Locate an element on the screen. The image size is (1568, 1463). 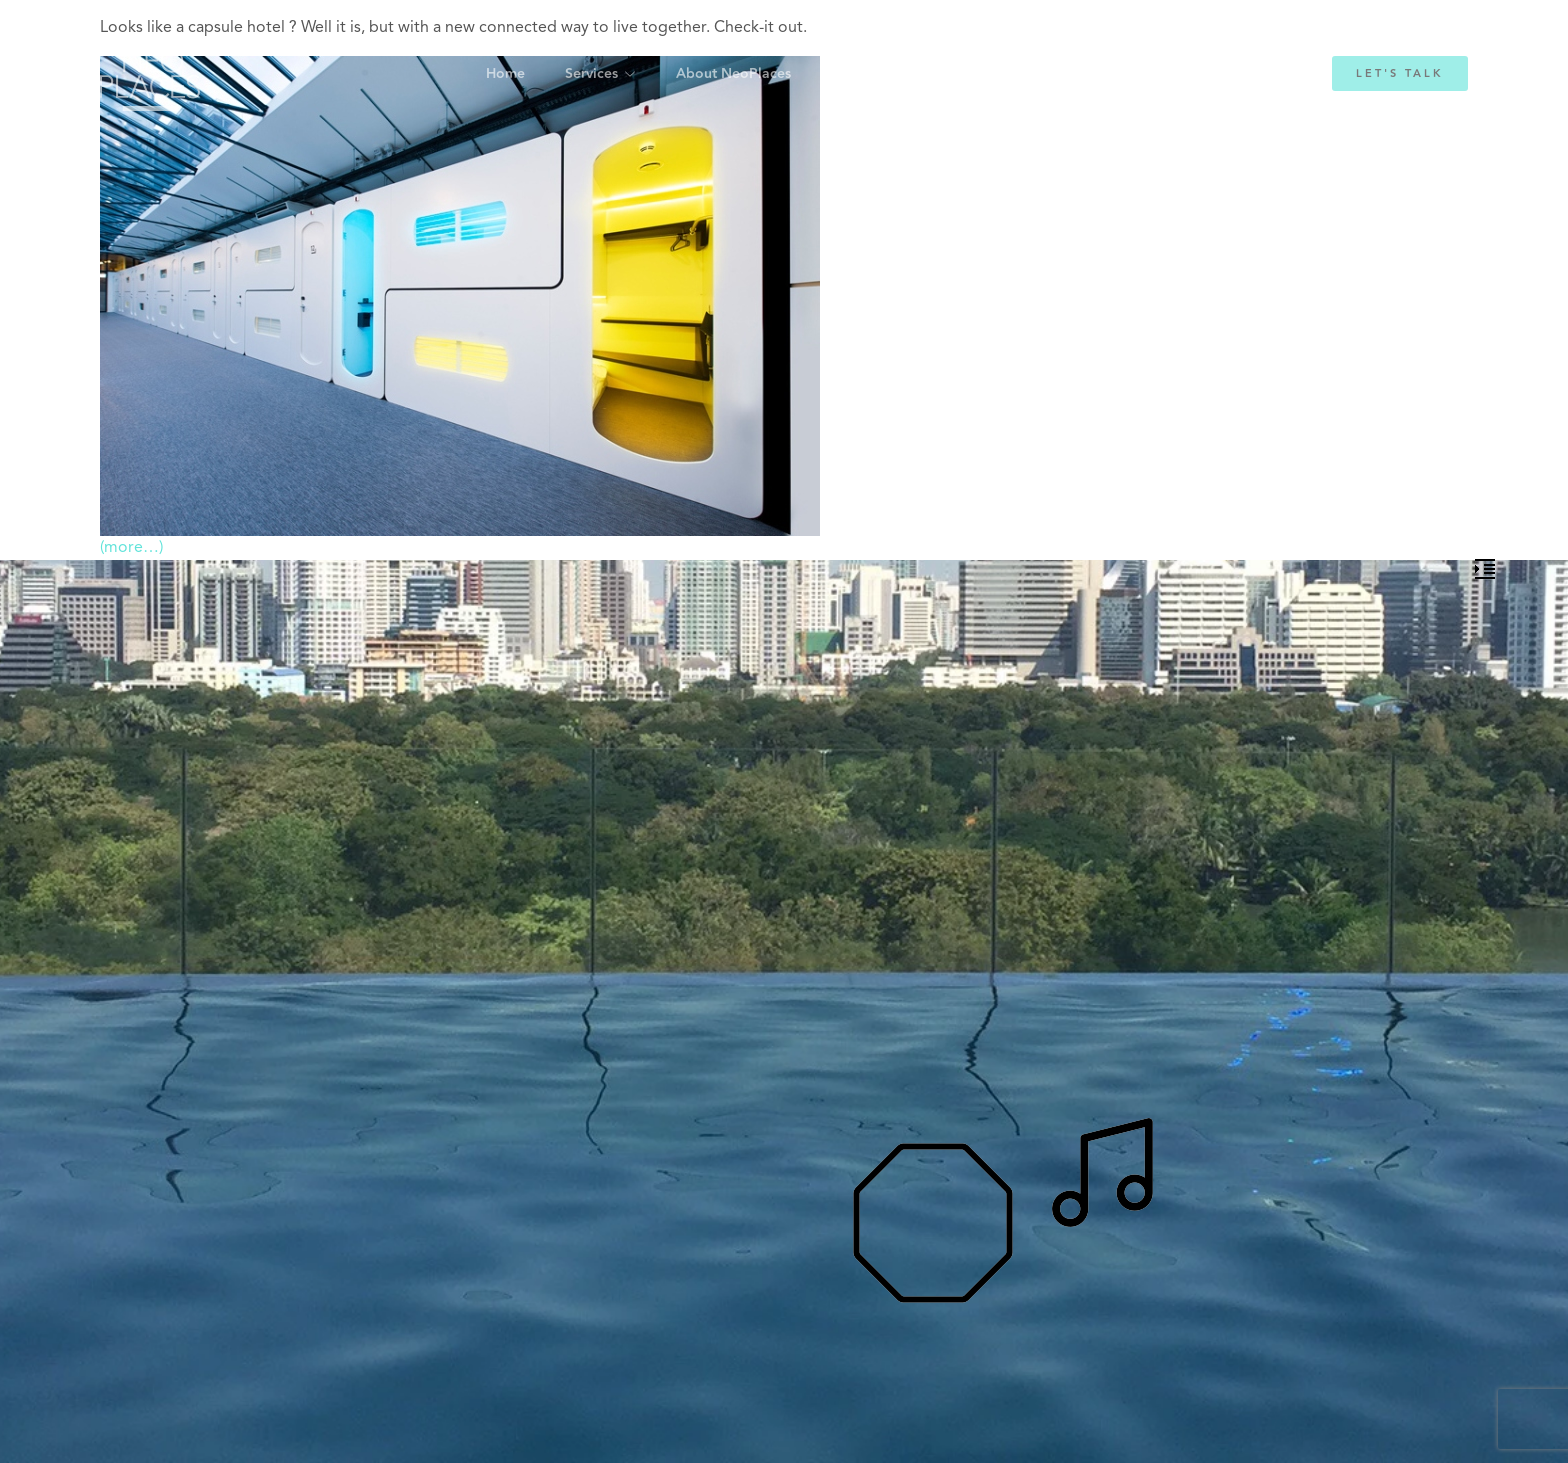
stop or warning indicator is located at coordinates (933, 1223).